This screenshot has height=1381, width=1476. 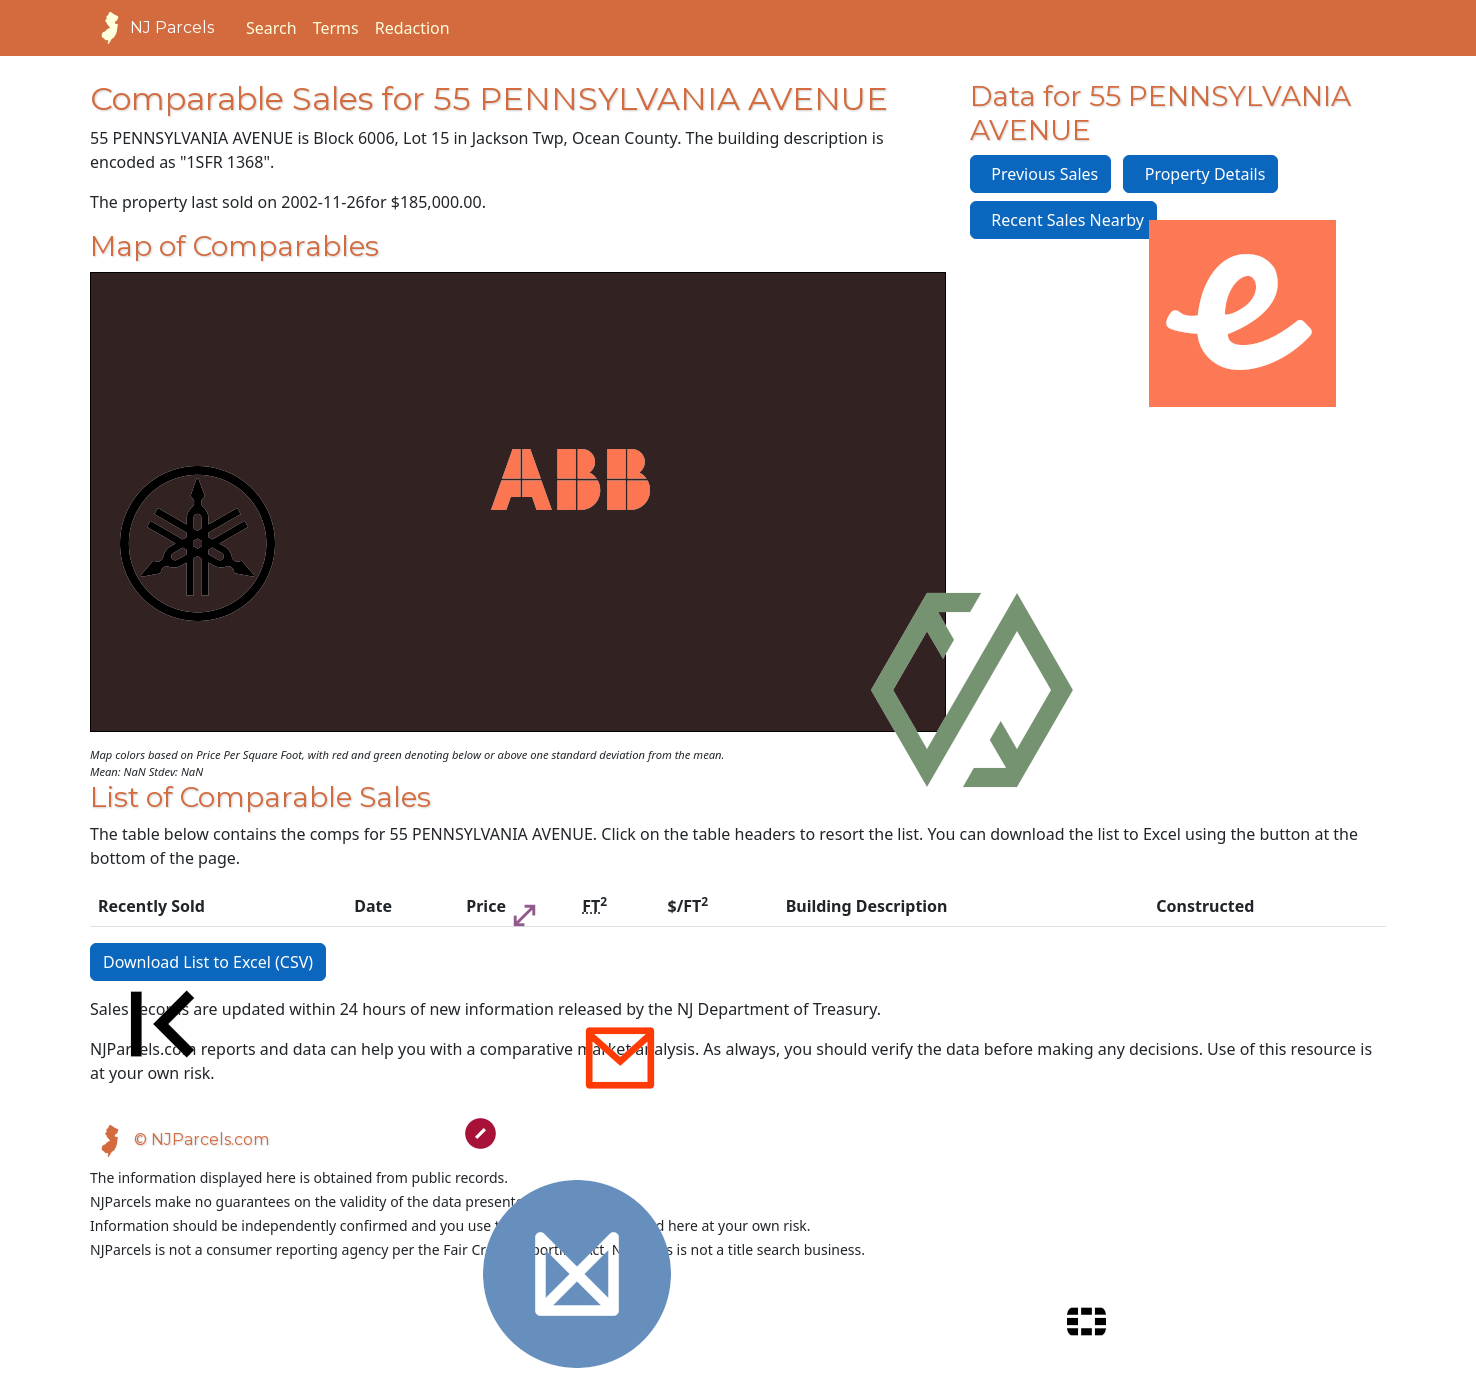 I want to click on yamaha corporation logo, so click(x=197, y=543).